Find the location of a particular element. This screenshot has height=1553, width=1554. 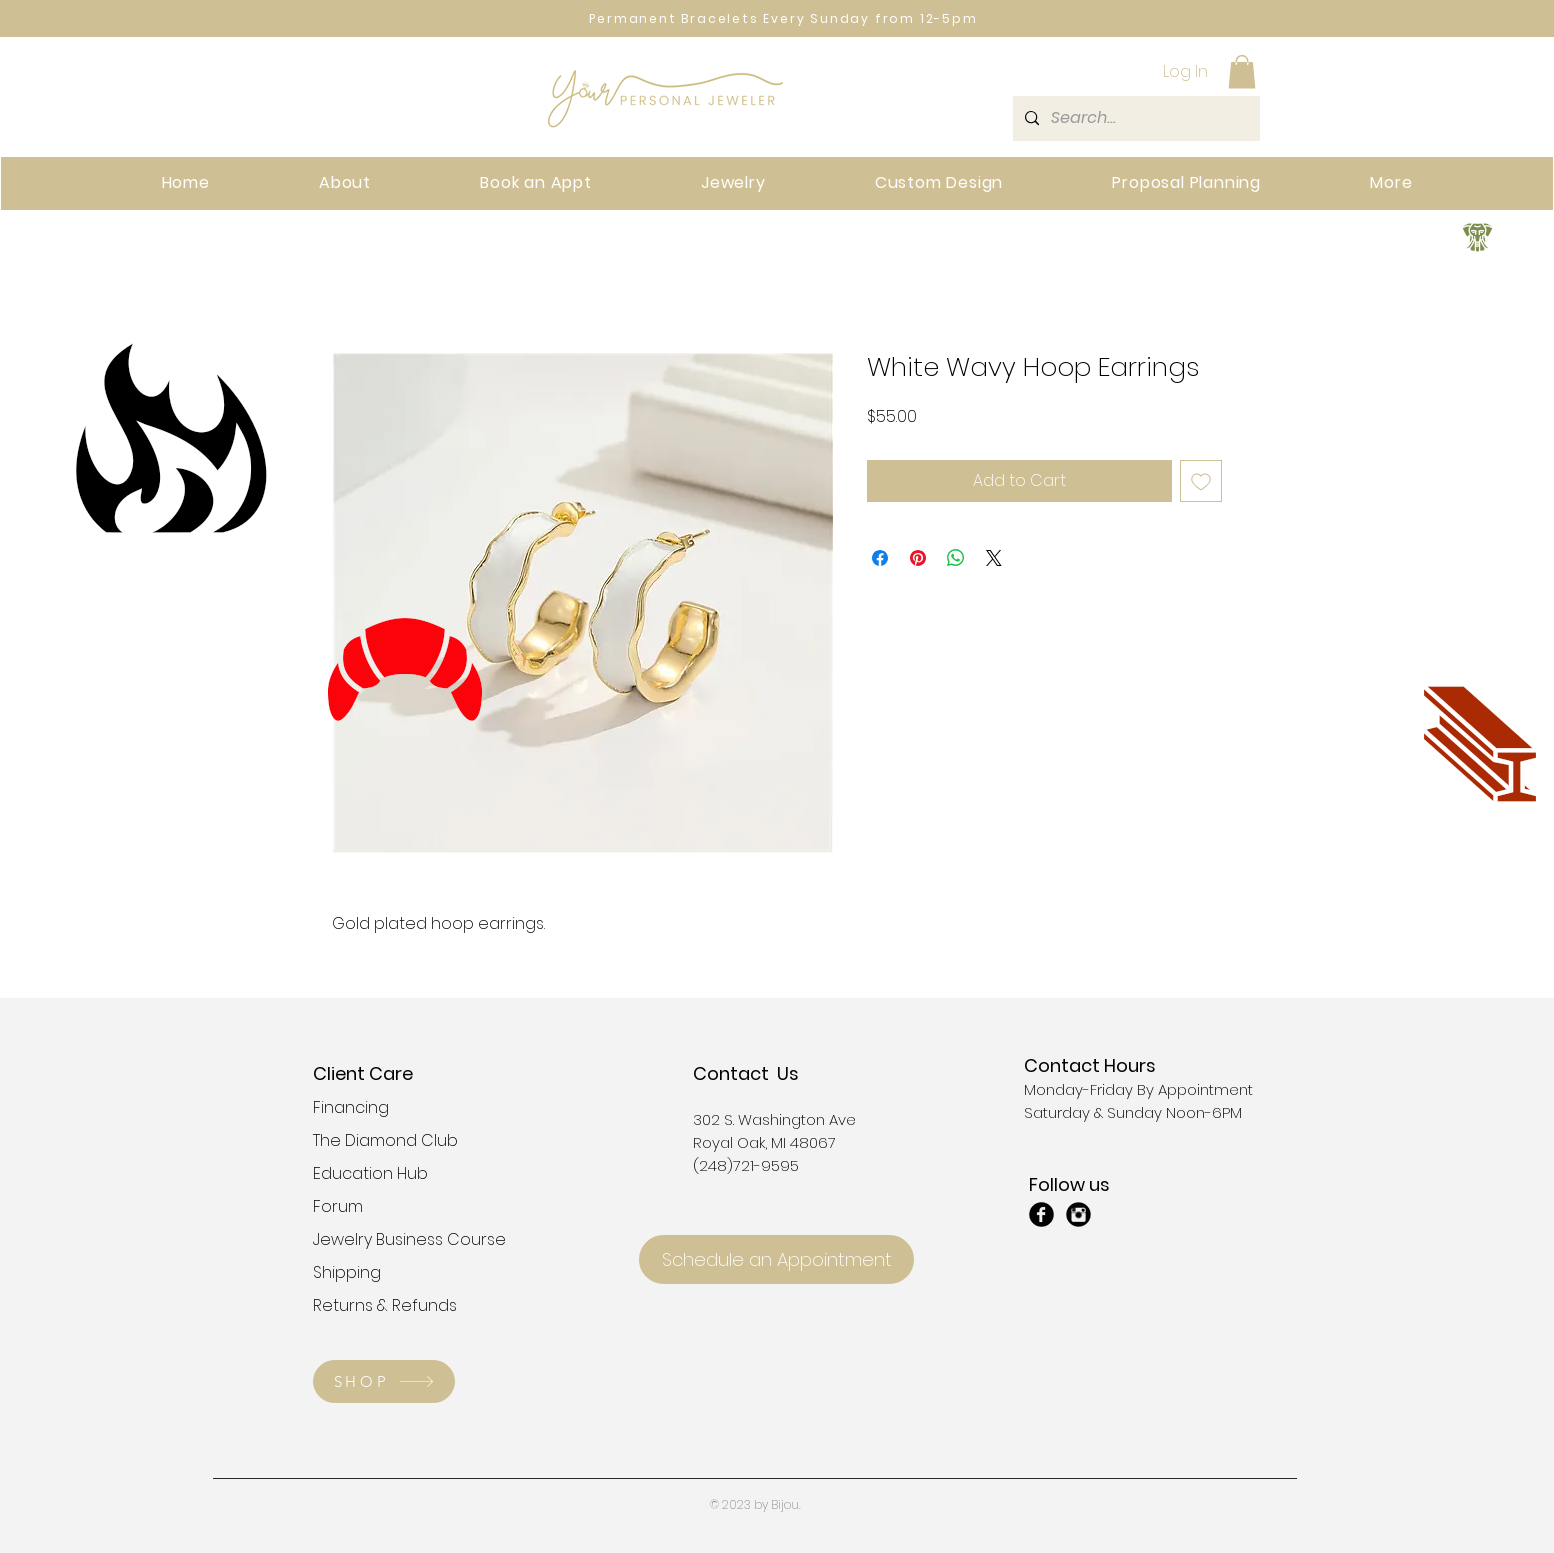

elephant character or avatar icon is located at coordinates (1477, 237).